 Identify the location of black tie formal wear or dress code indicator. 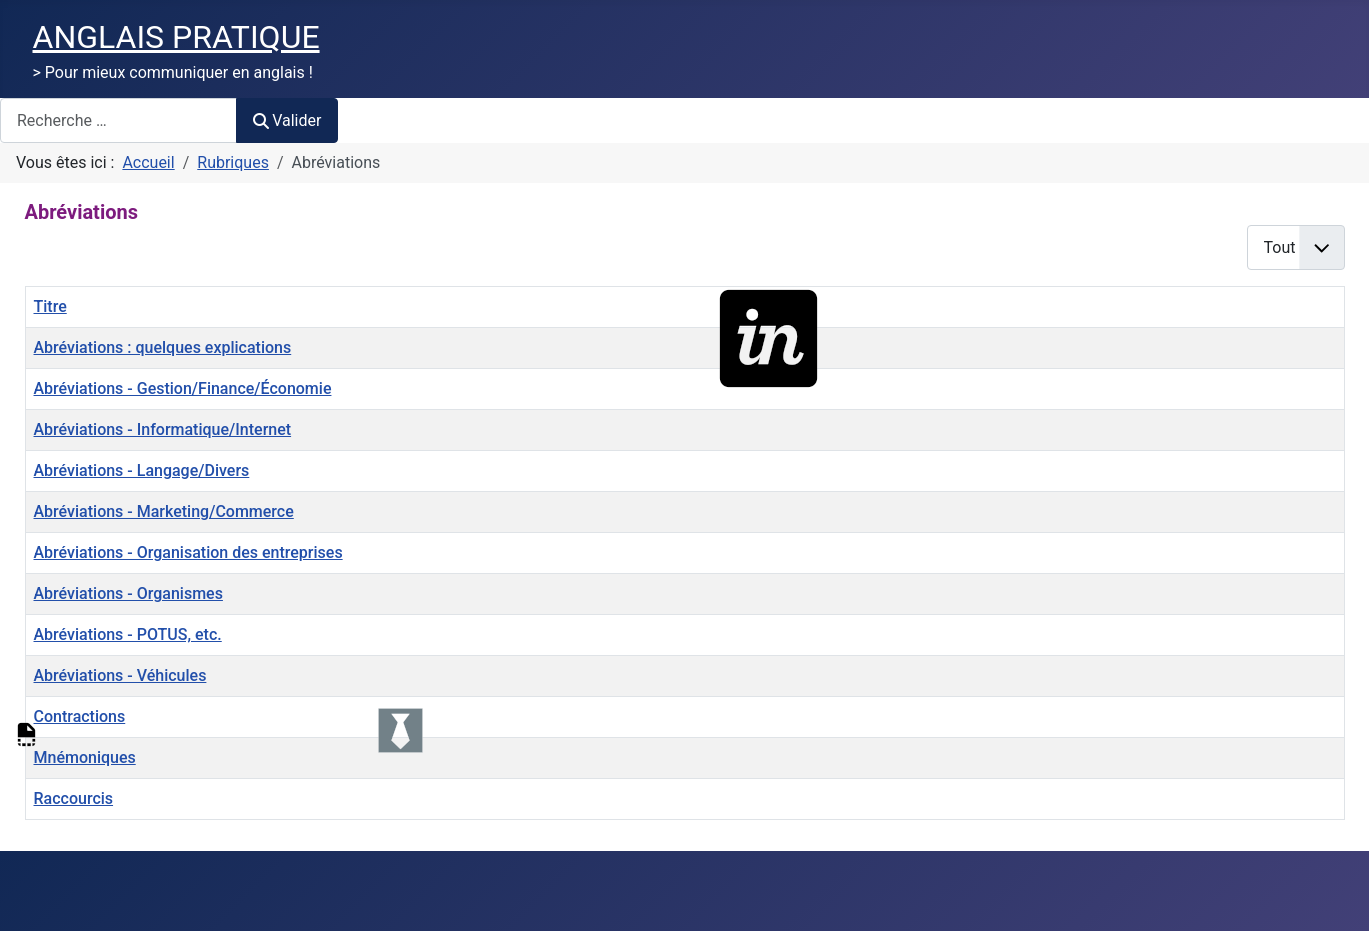
(400, 730).